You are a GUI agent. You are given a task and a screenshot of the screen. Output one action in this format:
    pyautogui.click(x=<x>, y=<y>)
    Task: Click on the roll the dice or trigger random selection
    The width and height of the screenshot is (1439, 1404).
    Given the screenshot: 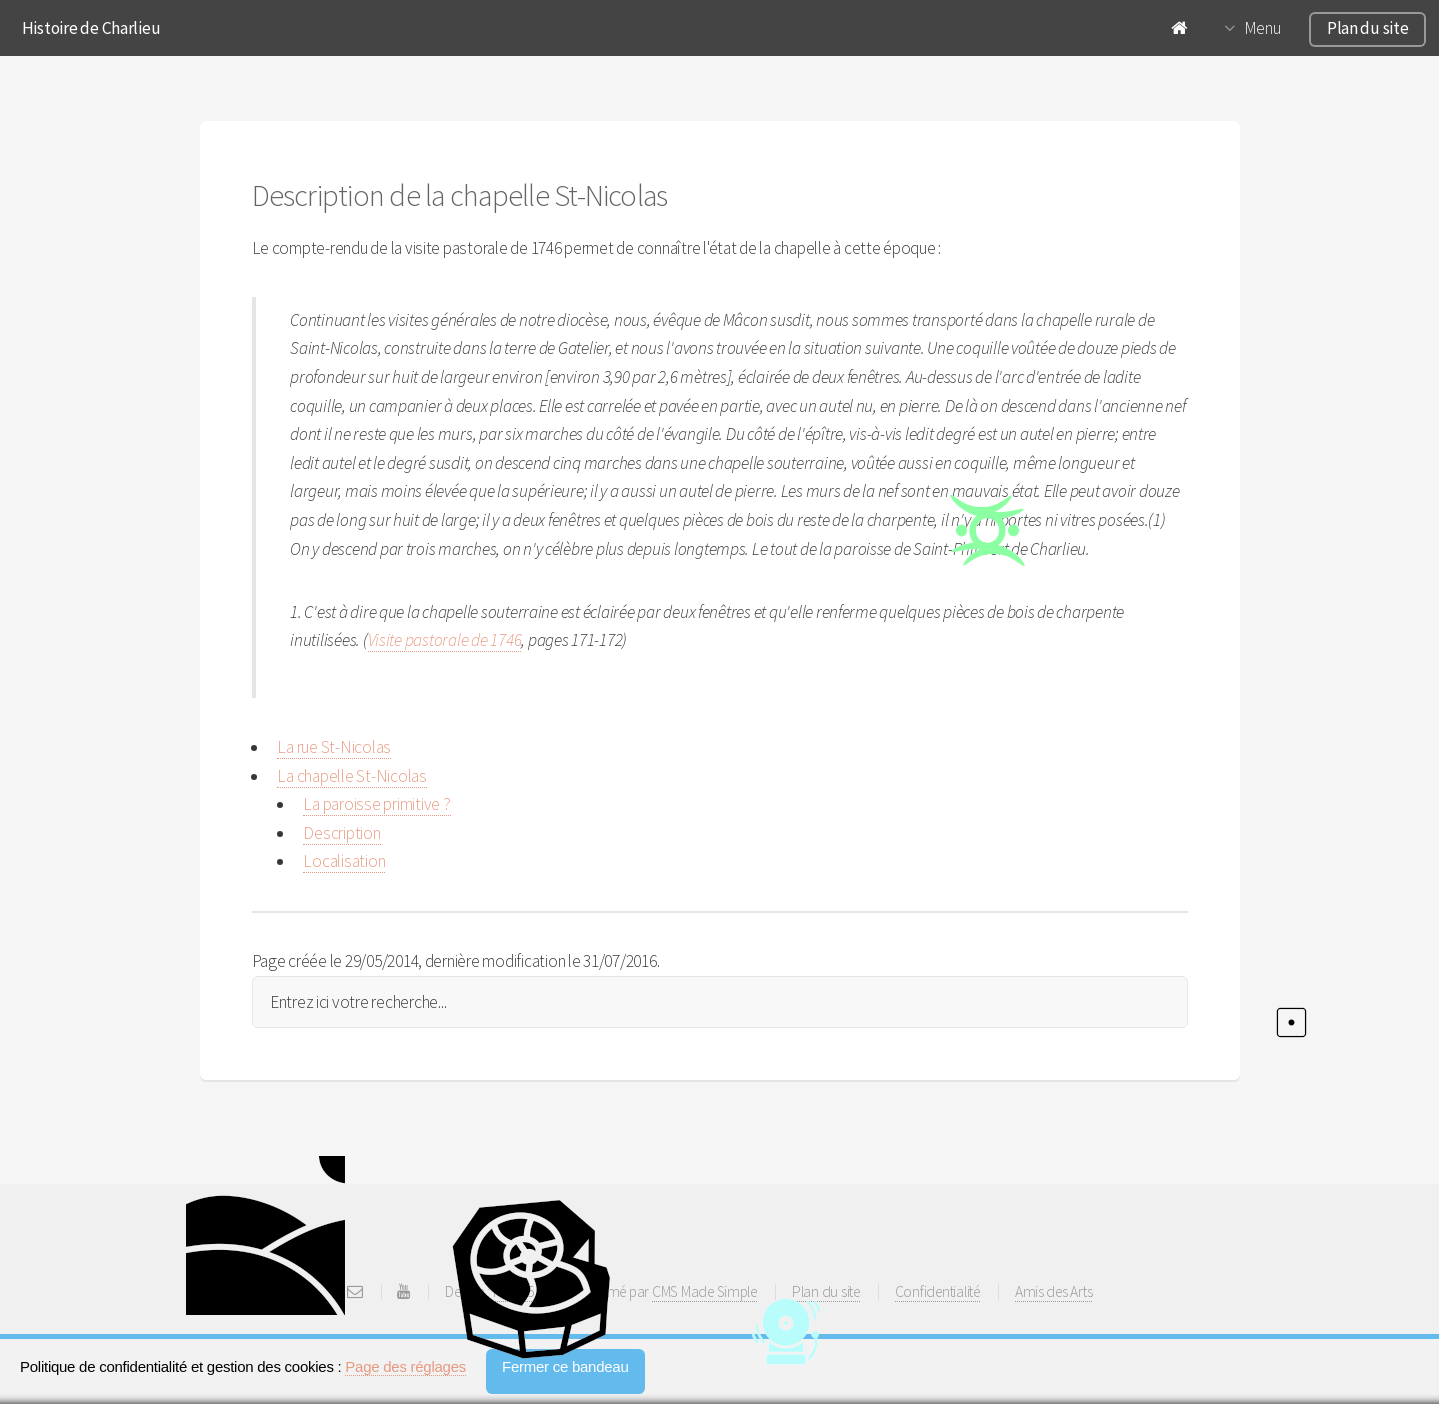 What is the action you would take?
    pyautogui.click(x=1291, y=1022)
    